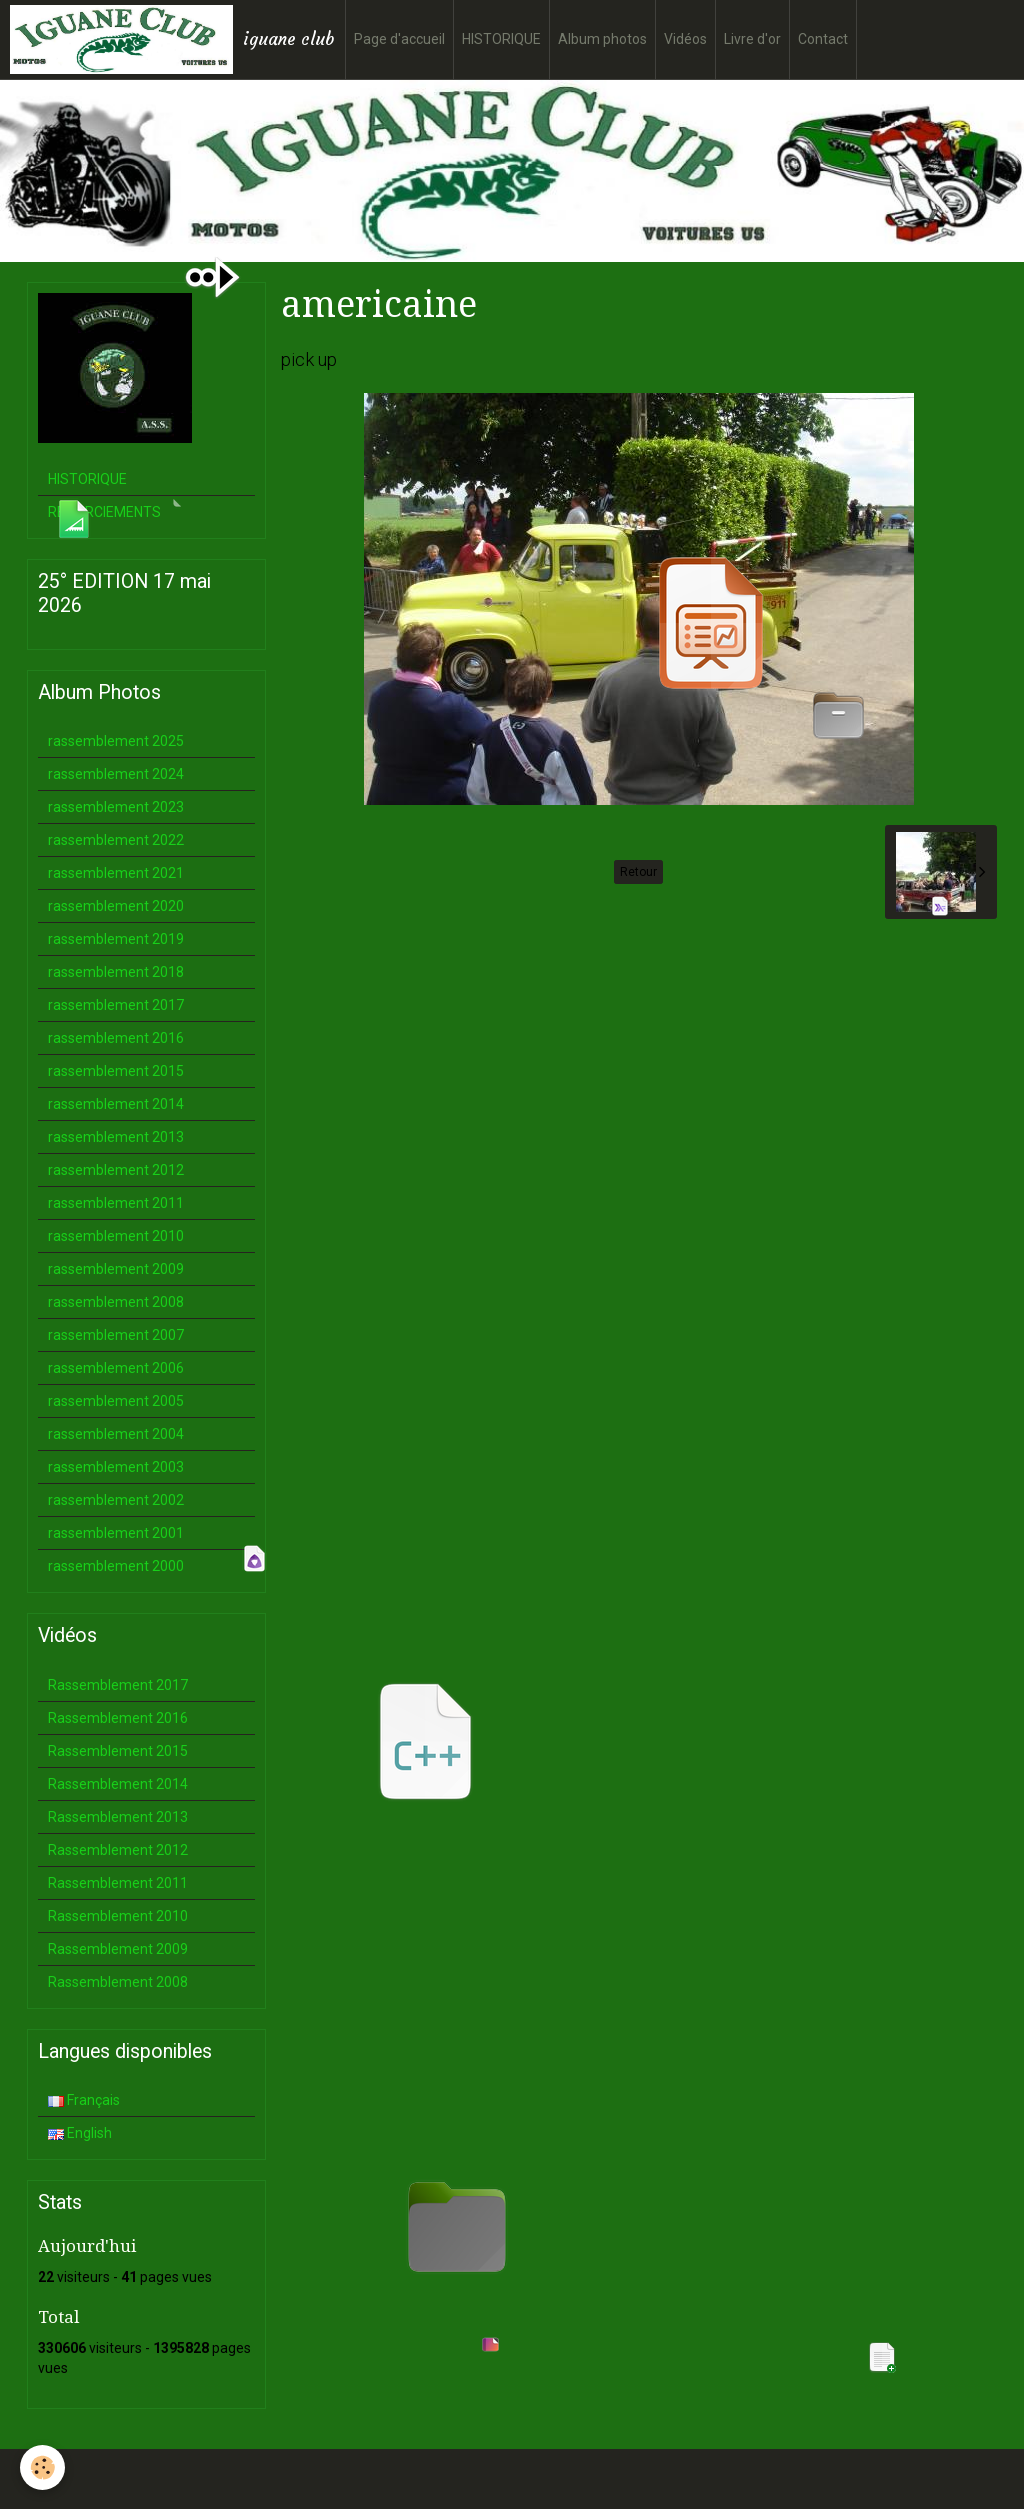 Image resolution: width=1024 pixels, height=2509 pixels. Describe the element at coordinates (711, 623) in the screenshot. I see `libreoffice impress presentation file` at that location.